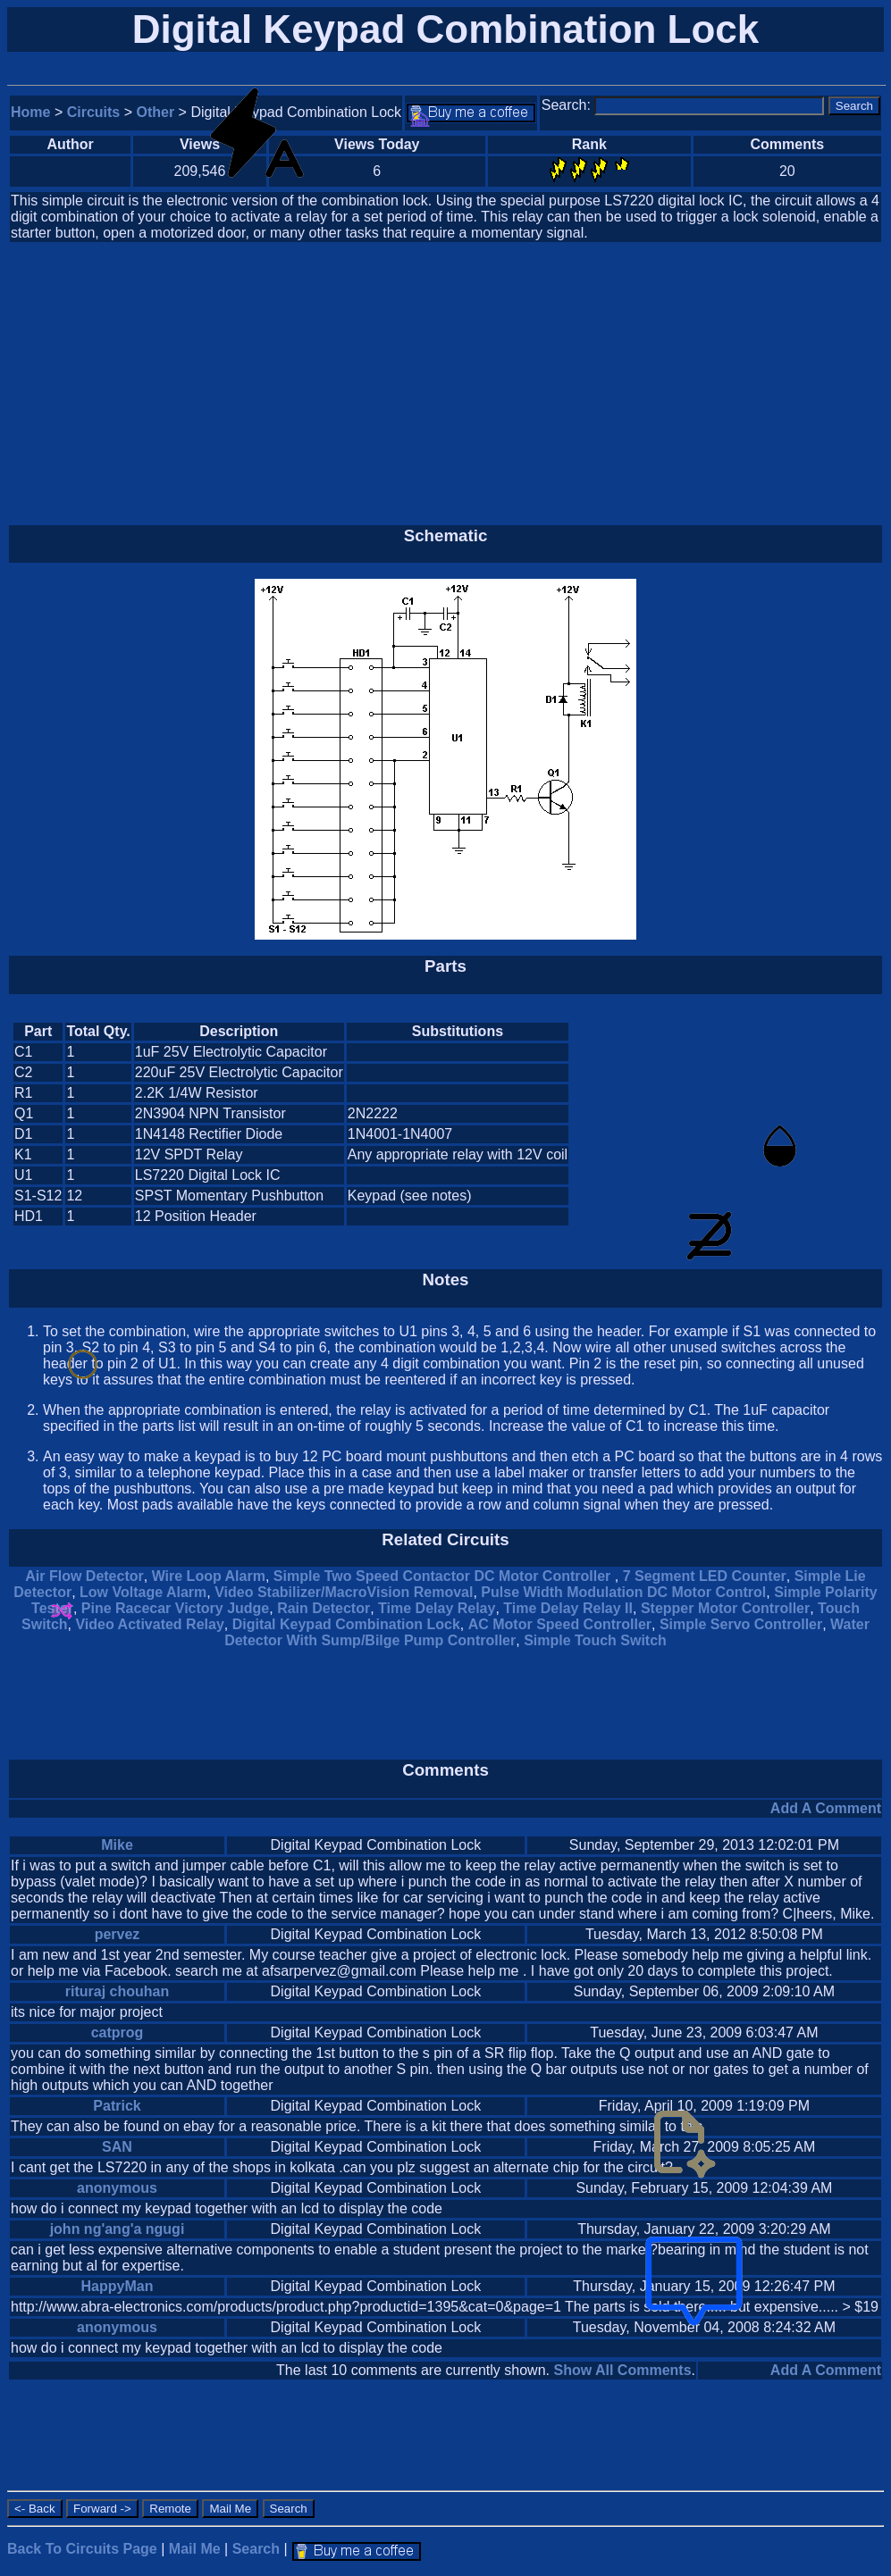 The image size is (891, 2576). I want to click on generate AI content for this document, so click(679, 2142).